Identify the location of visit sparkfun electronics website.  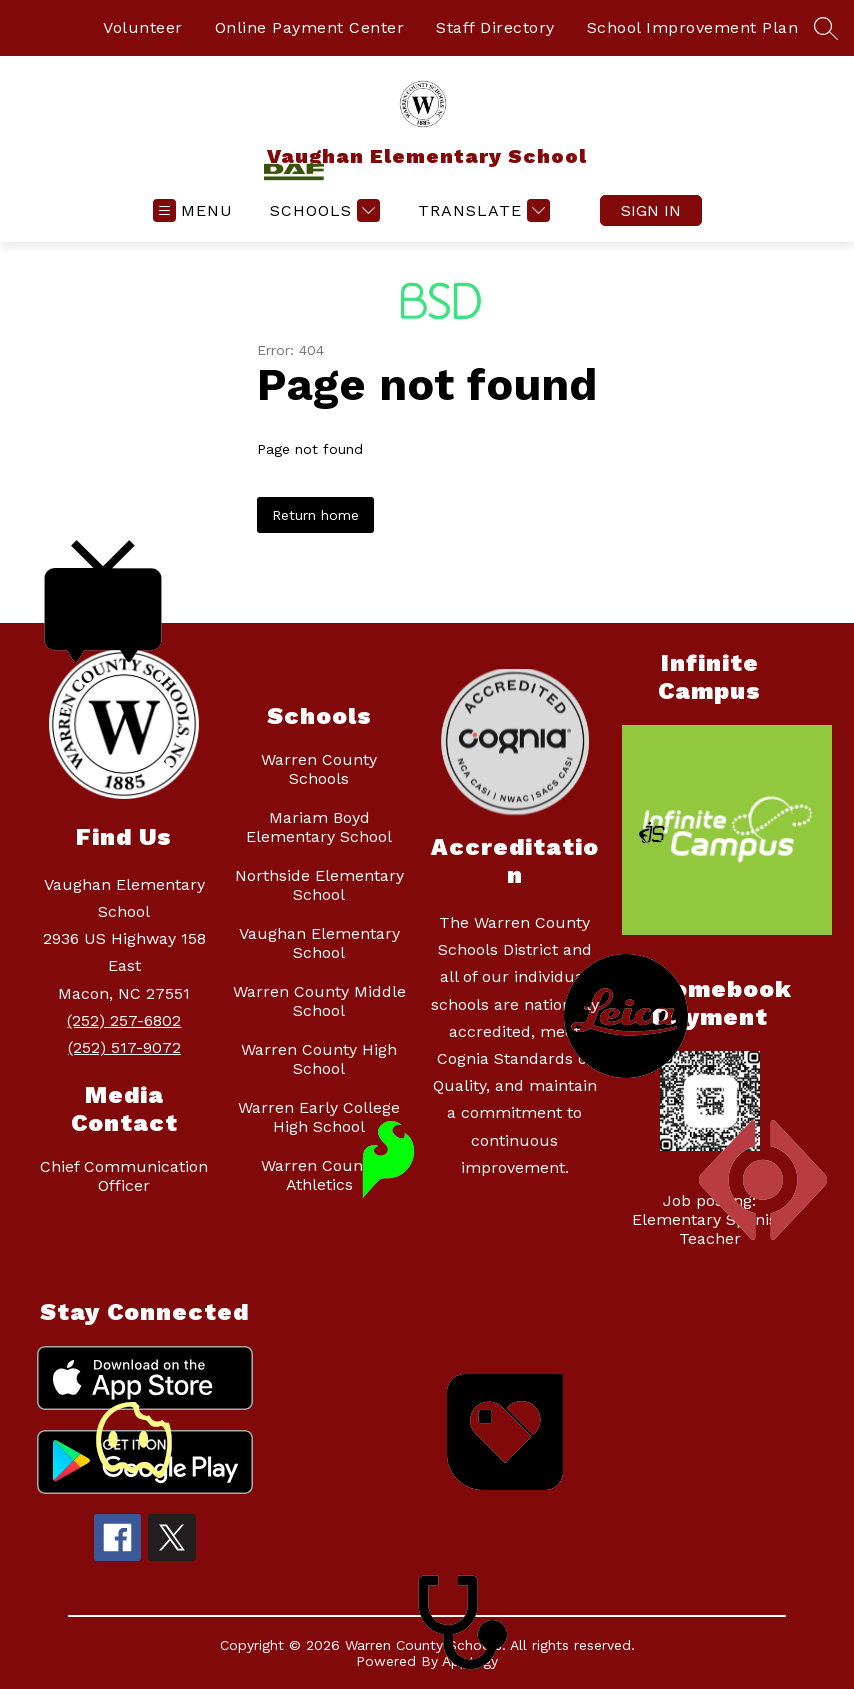
(388, 1159).